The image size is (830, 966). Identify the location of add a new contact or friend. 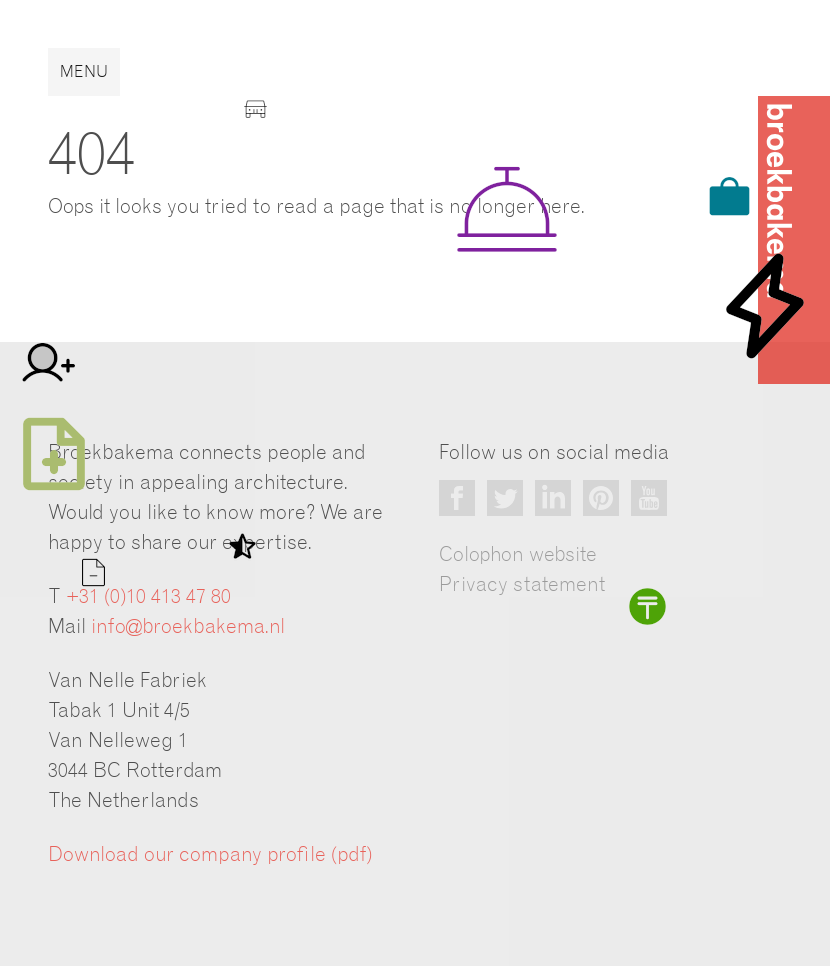
(47, 364).